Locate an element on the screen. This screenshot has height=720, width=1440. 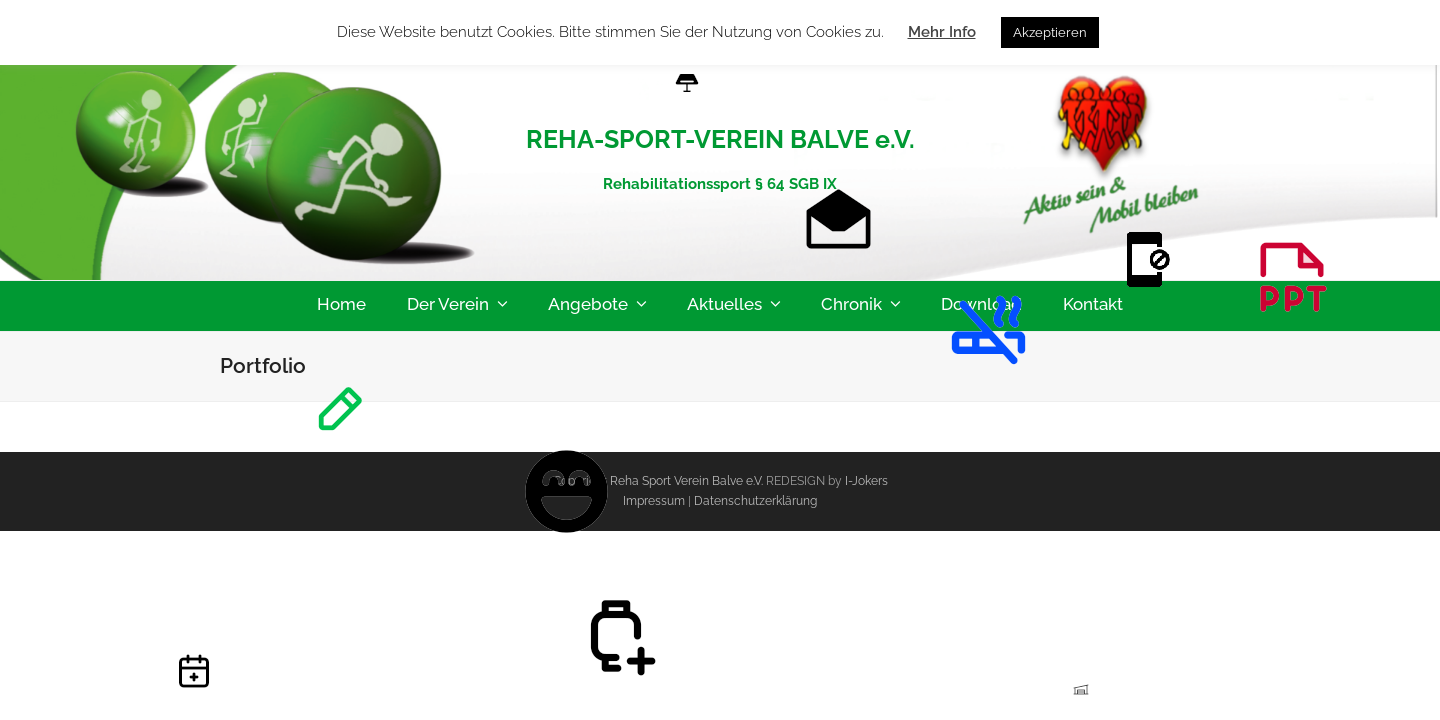
add a new smartwatch device is located at coordinates (616, 636).